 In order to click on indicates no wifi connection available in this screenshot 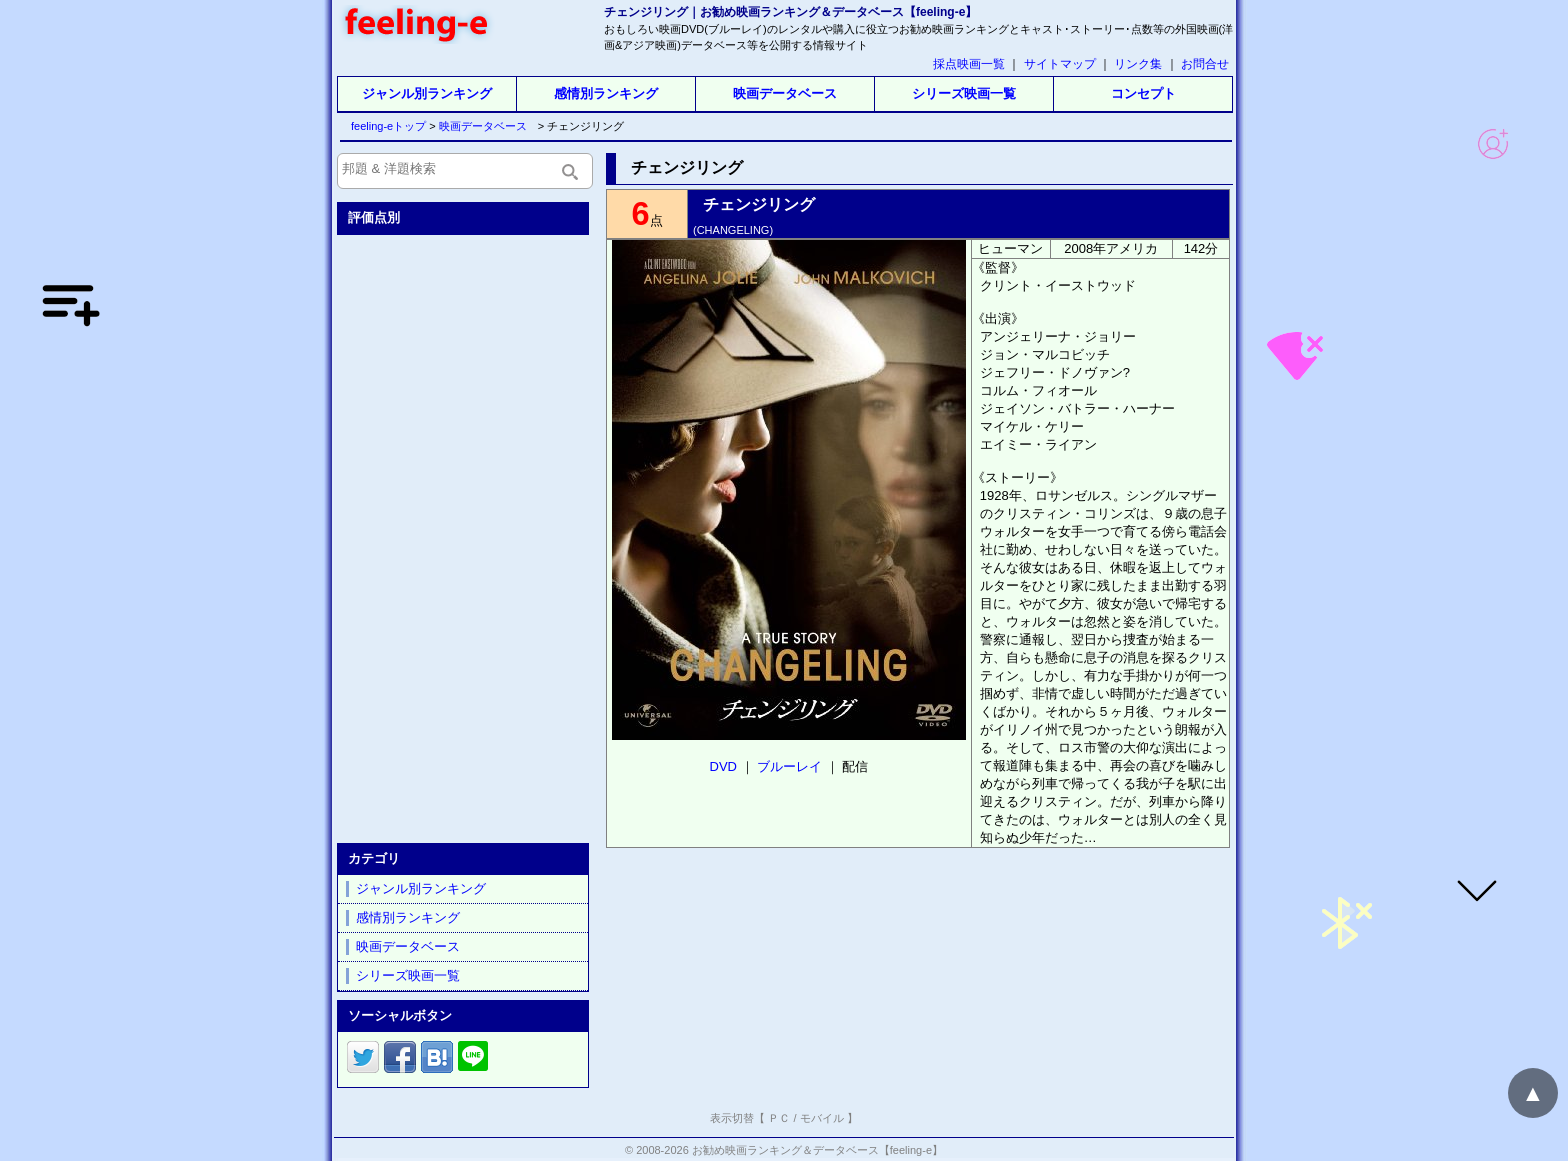, I will do `click(1297, 356)`.